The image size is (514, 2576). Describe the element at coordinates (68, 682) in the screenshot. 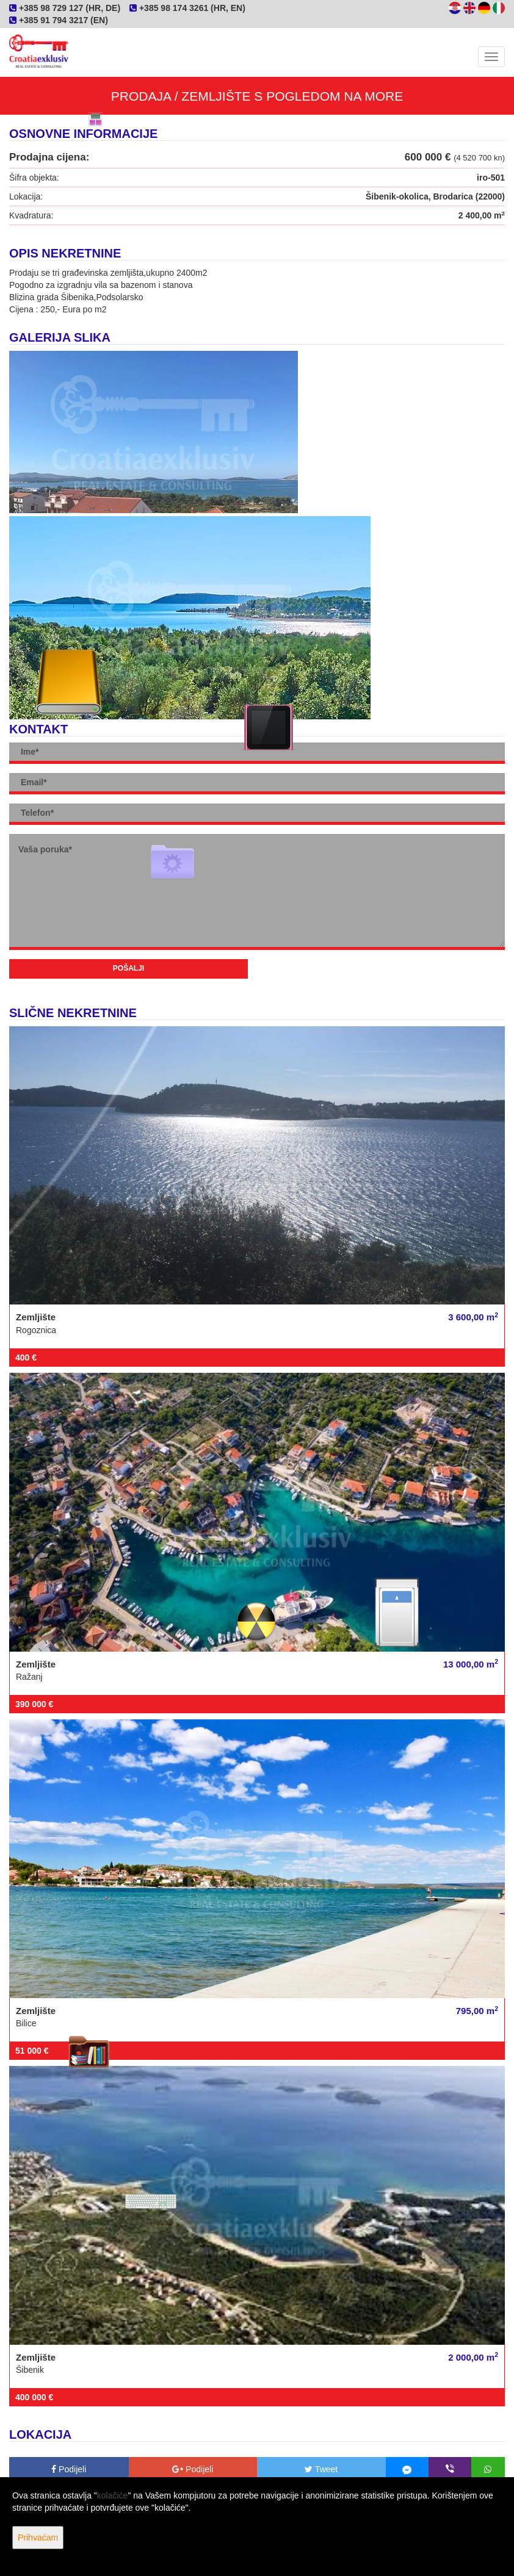

I see `access external USB hard drive` at that location.